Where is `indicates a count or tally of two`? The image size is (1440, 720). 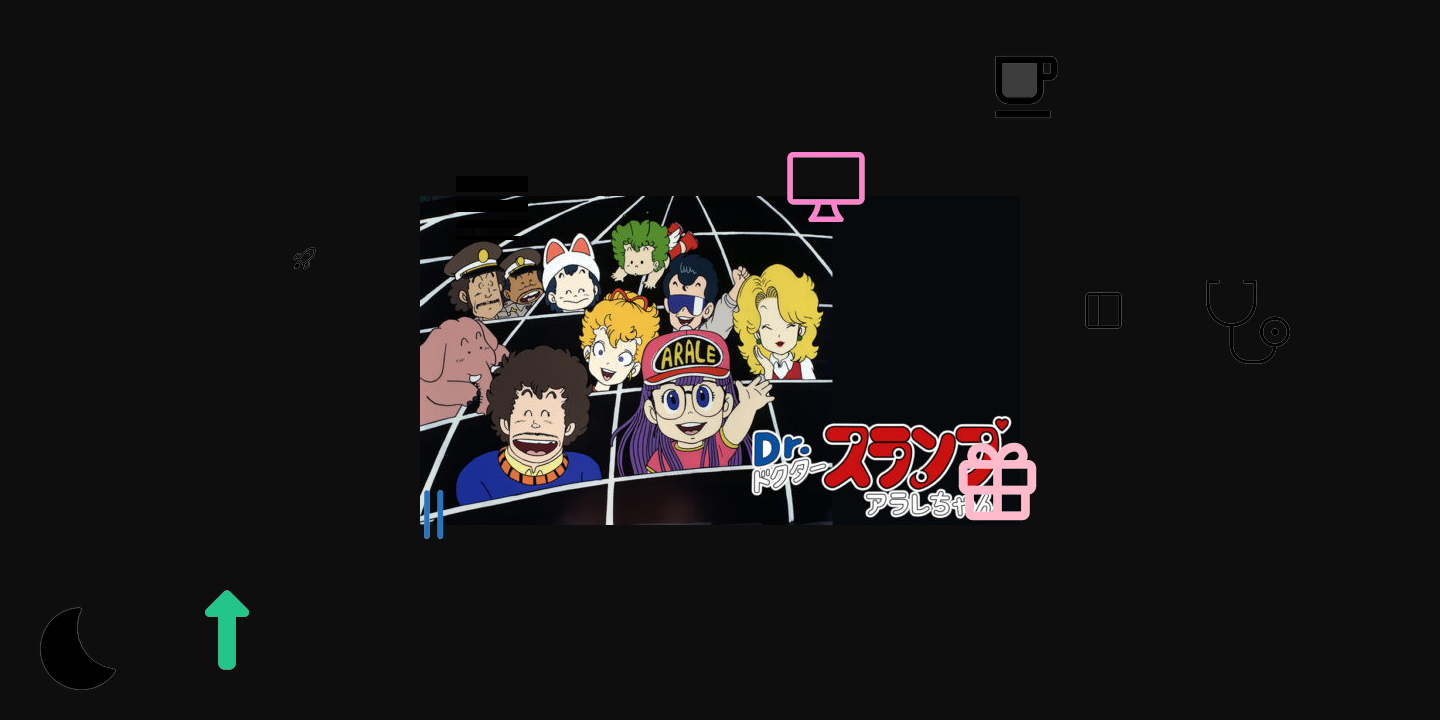 indicates a count or tally of two is located at coordinates (448, 514).